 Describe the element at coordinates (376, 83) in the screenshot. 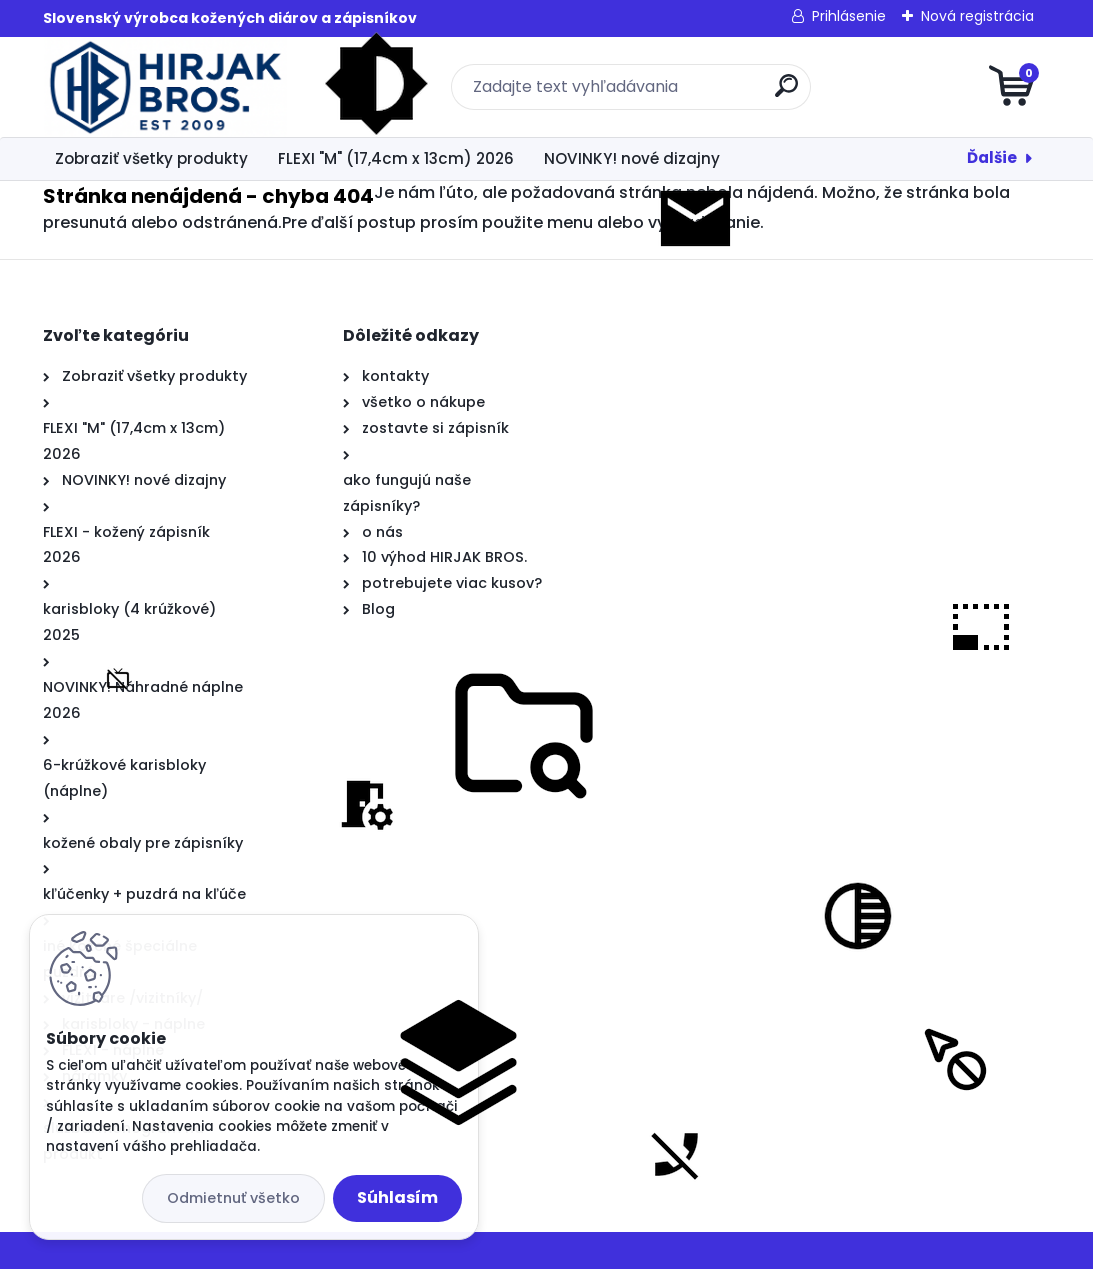

I see `adjust screen brightness level` at that location.